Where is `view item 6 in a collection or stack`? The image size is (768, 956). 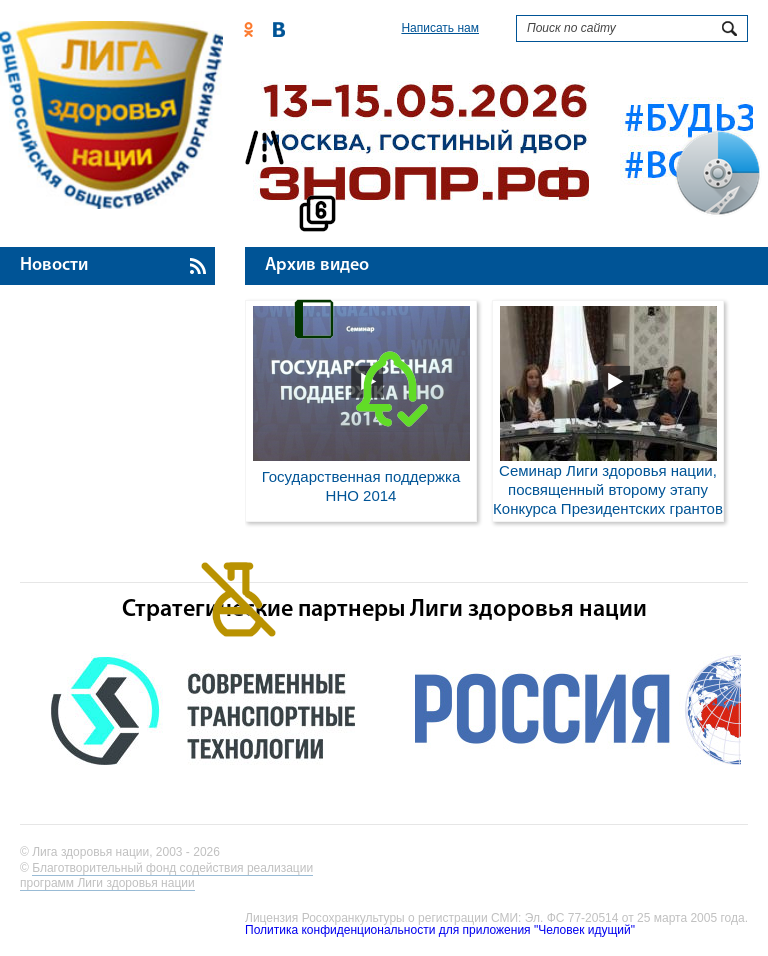
view item 6 in a collection or stack is located at coordinates (317, 213).